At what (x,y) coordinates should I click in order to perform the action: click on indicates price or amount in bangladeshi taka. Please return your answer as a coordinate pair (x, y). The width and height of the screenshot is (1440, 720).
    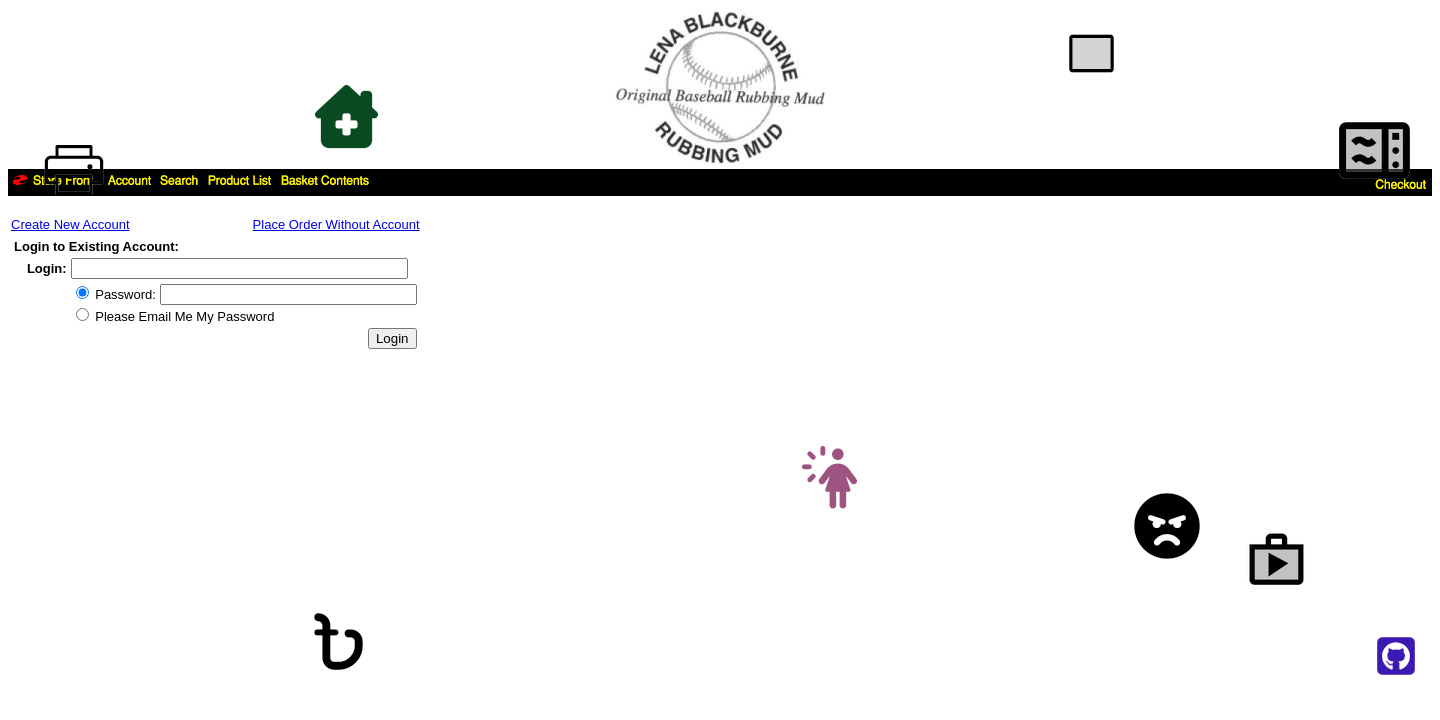
    Looking at the image, I should click on (338, 641).